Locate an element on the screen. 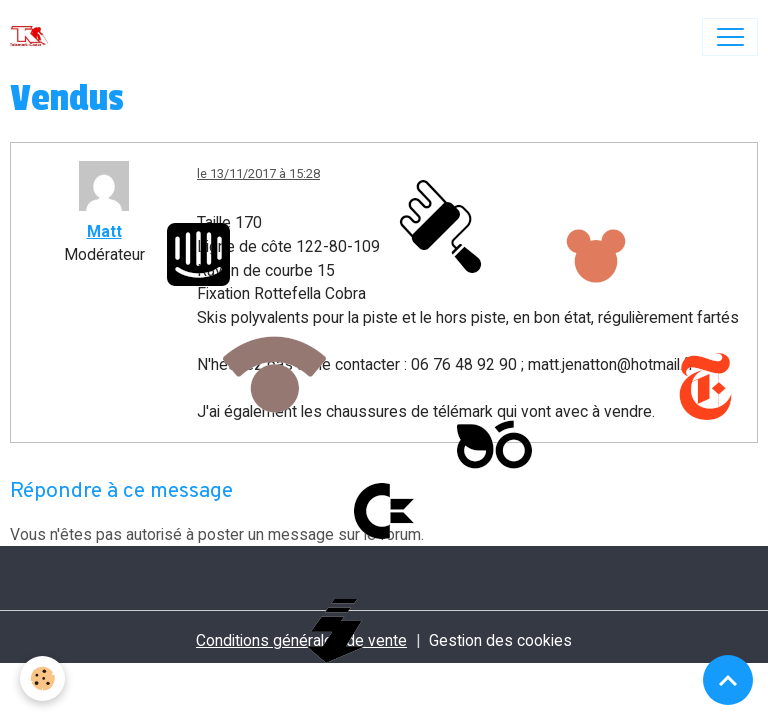 This screenshot has height=720, width=768. rolldown bundler logo is located at coordinates (336, 631).